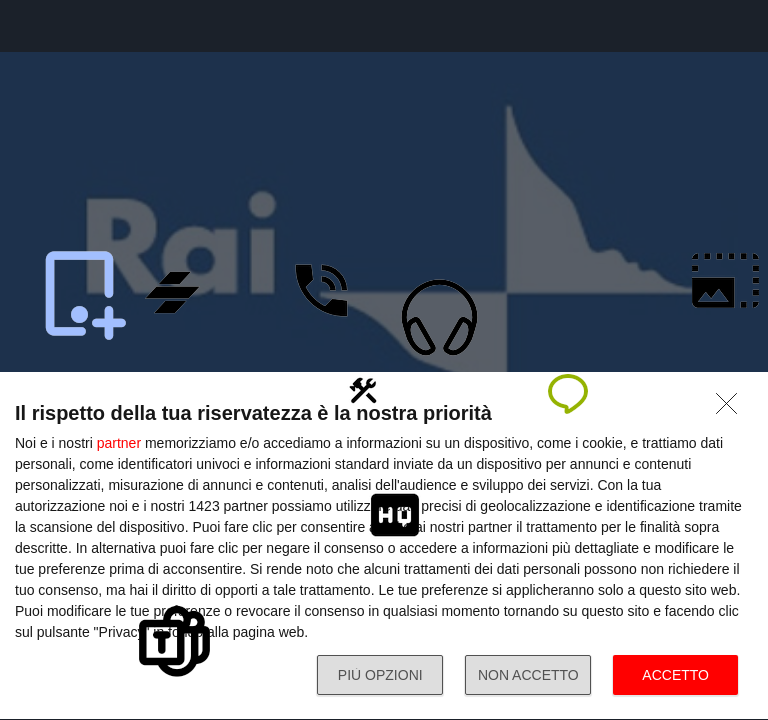  Describe the element at coordinates (172, 292) in the screenshot. I see `stencil framework logo` at that location.